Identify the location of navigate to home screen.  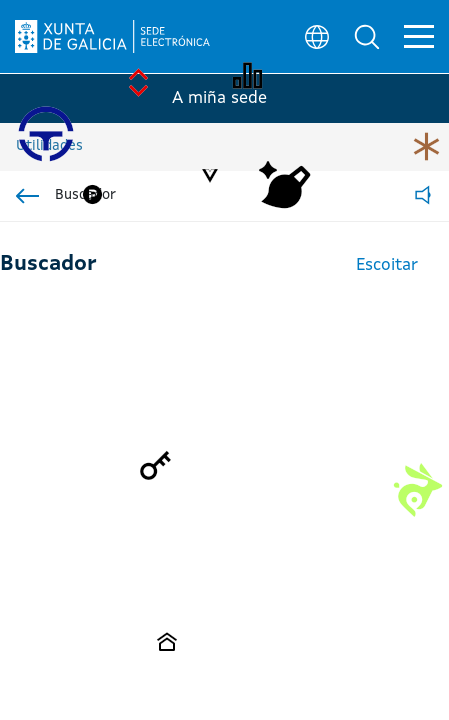
(167, 642).